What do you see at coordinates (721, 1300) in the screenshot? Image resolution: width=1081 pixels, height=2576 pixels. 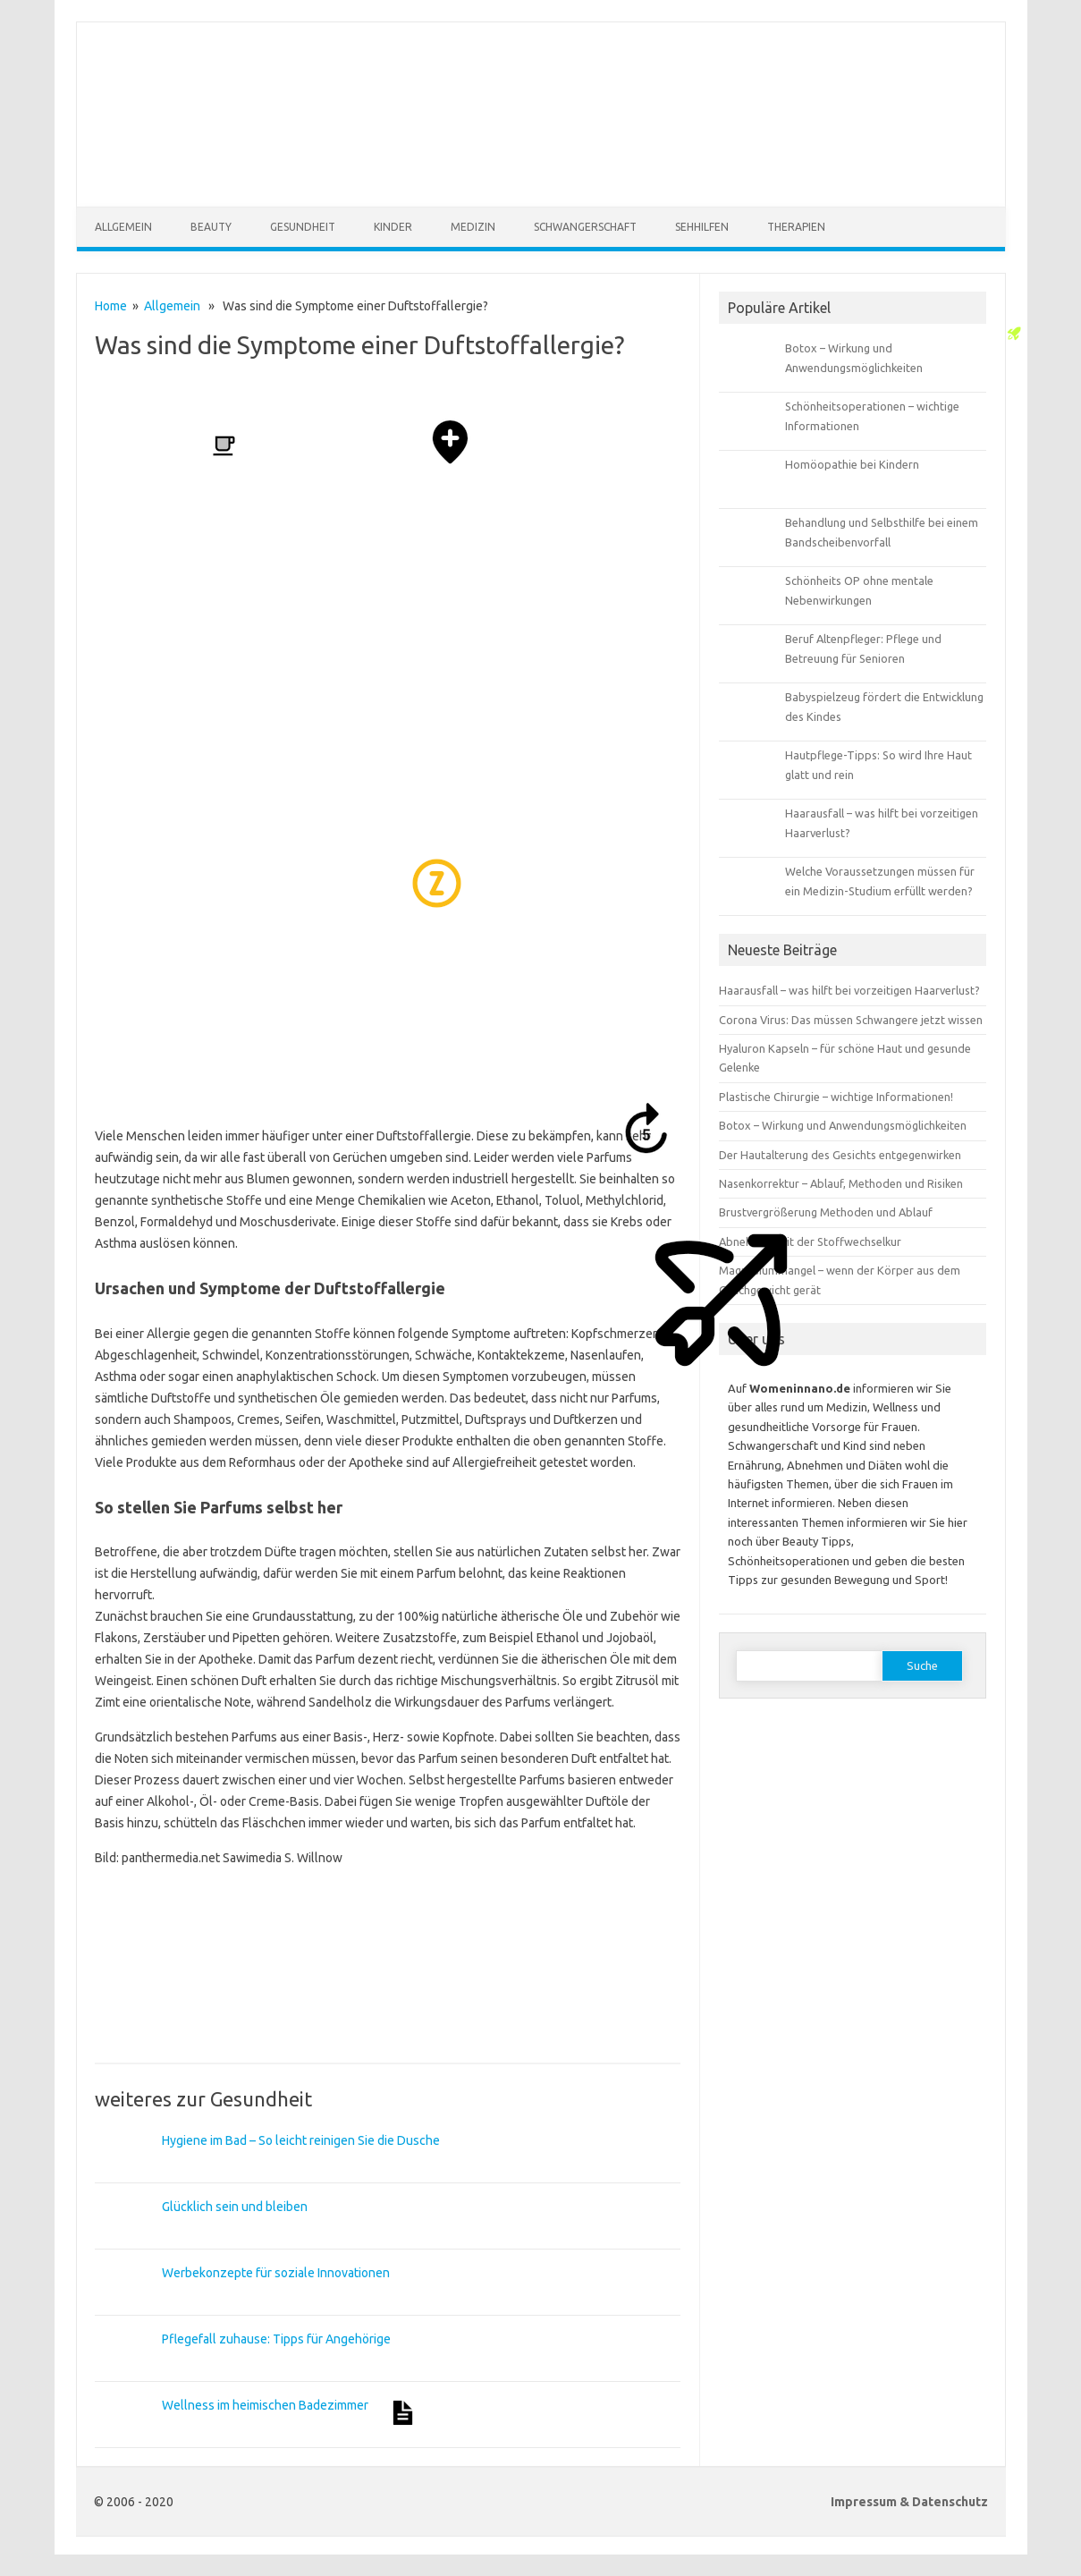 I see `archery or hunting game mode` at bounding box center [721, 1300].